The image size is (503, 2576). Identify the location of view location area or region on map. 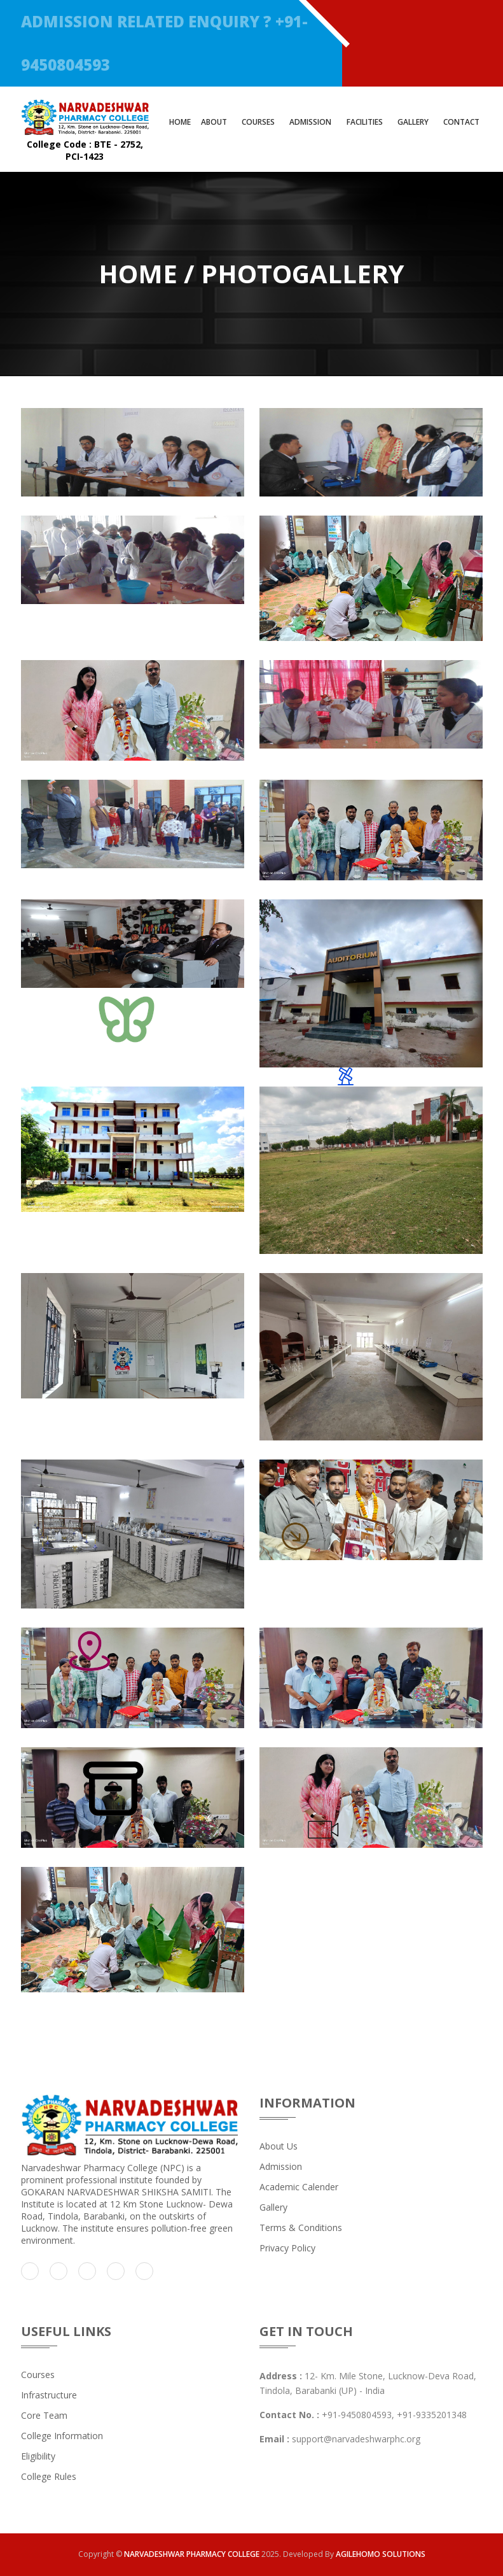
(90, 1652).